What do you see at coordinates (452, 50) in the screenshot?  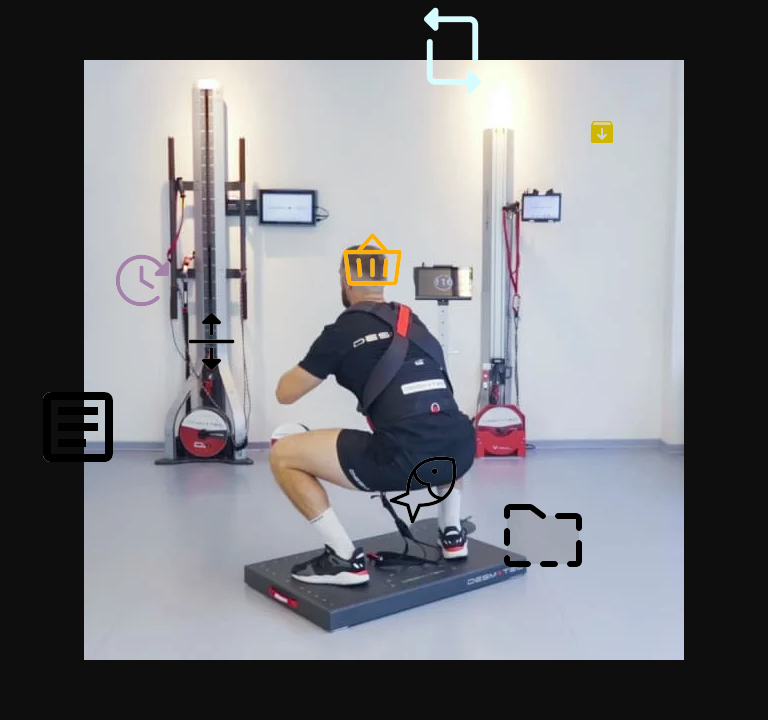 I see `rotate device orientation` at bounding box center [452, 50].